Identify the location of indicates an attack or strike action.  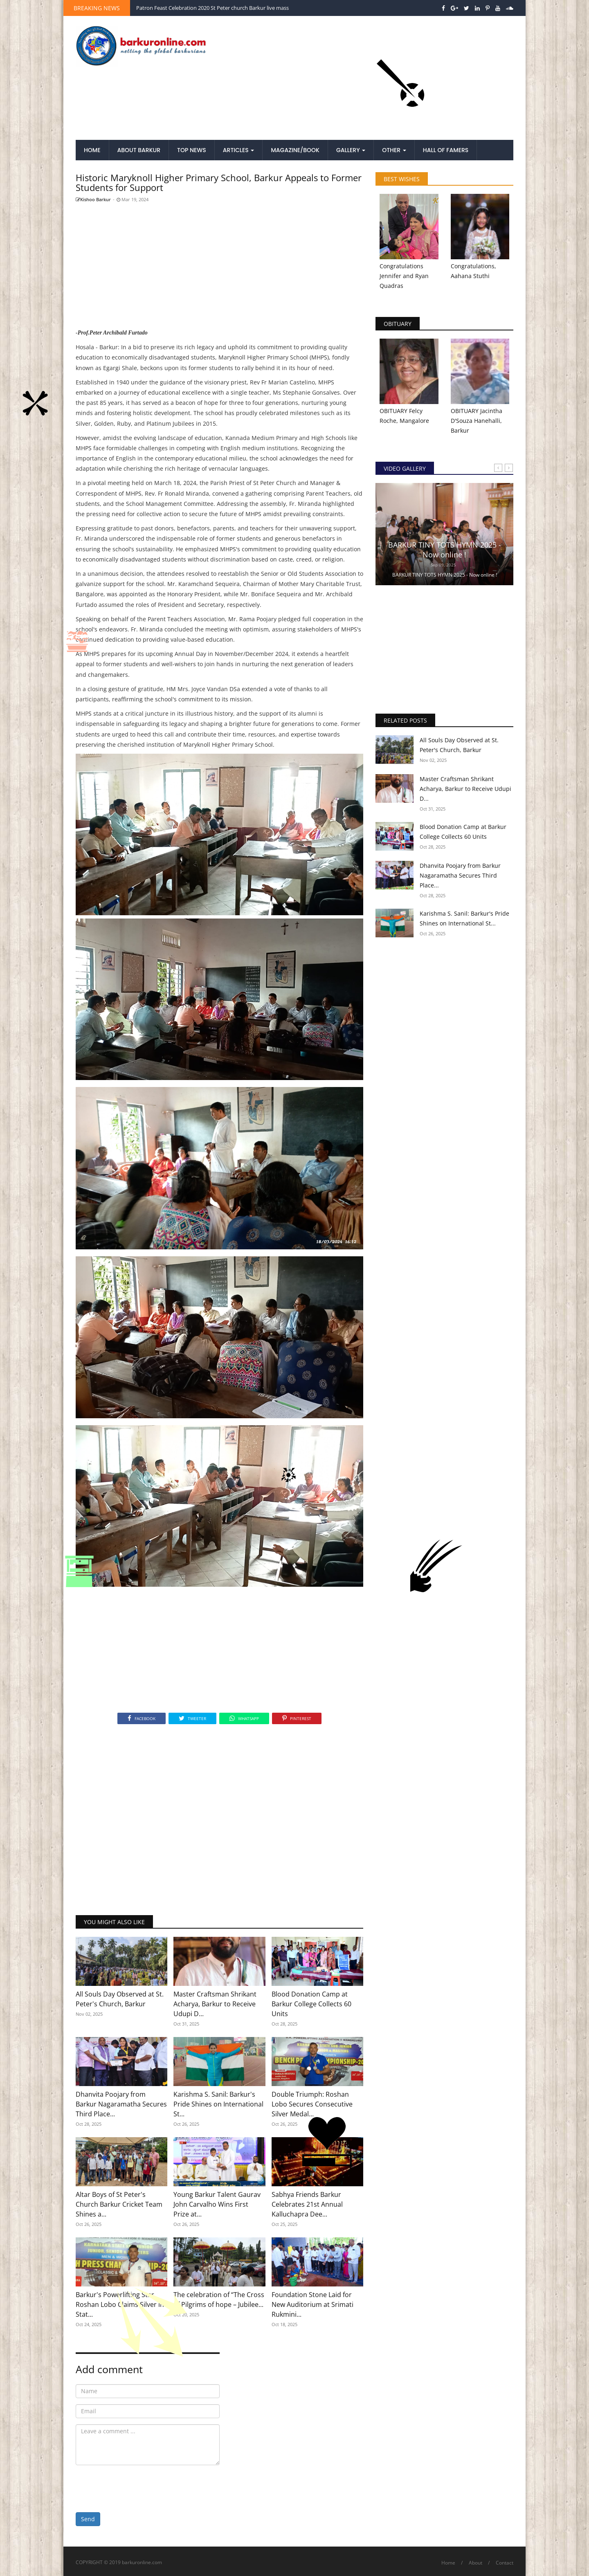
(152, 2321).